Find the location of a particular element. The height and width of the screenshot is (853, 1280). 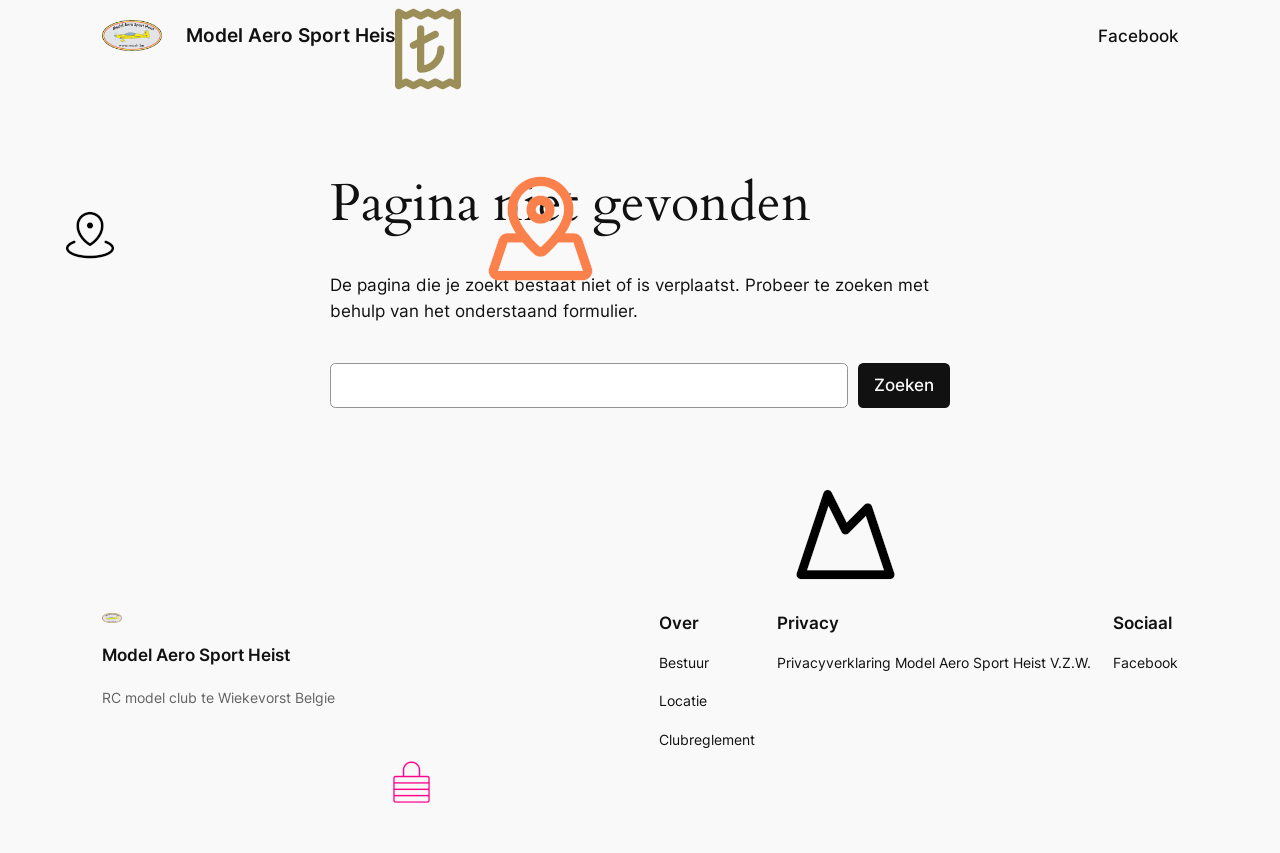

view pinned location on map is located at coordinates (540, 228).